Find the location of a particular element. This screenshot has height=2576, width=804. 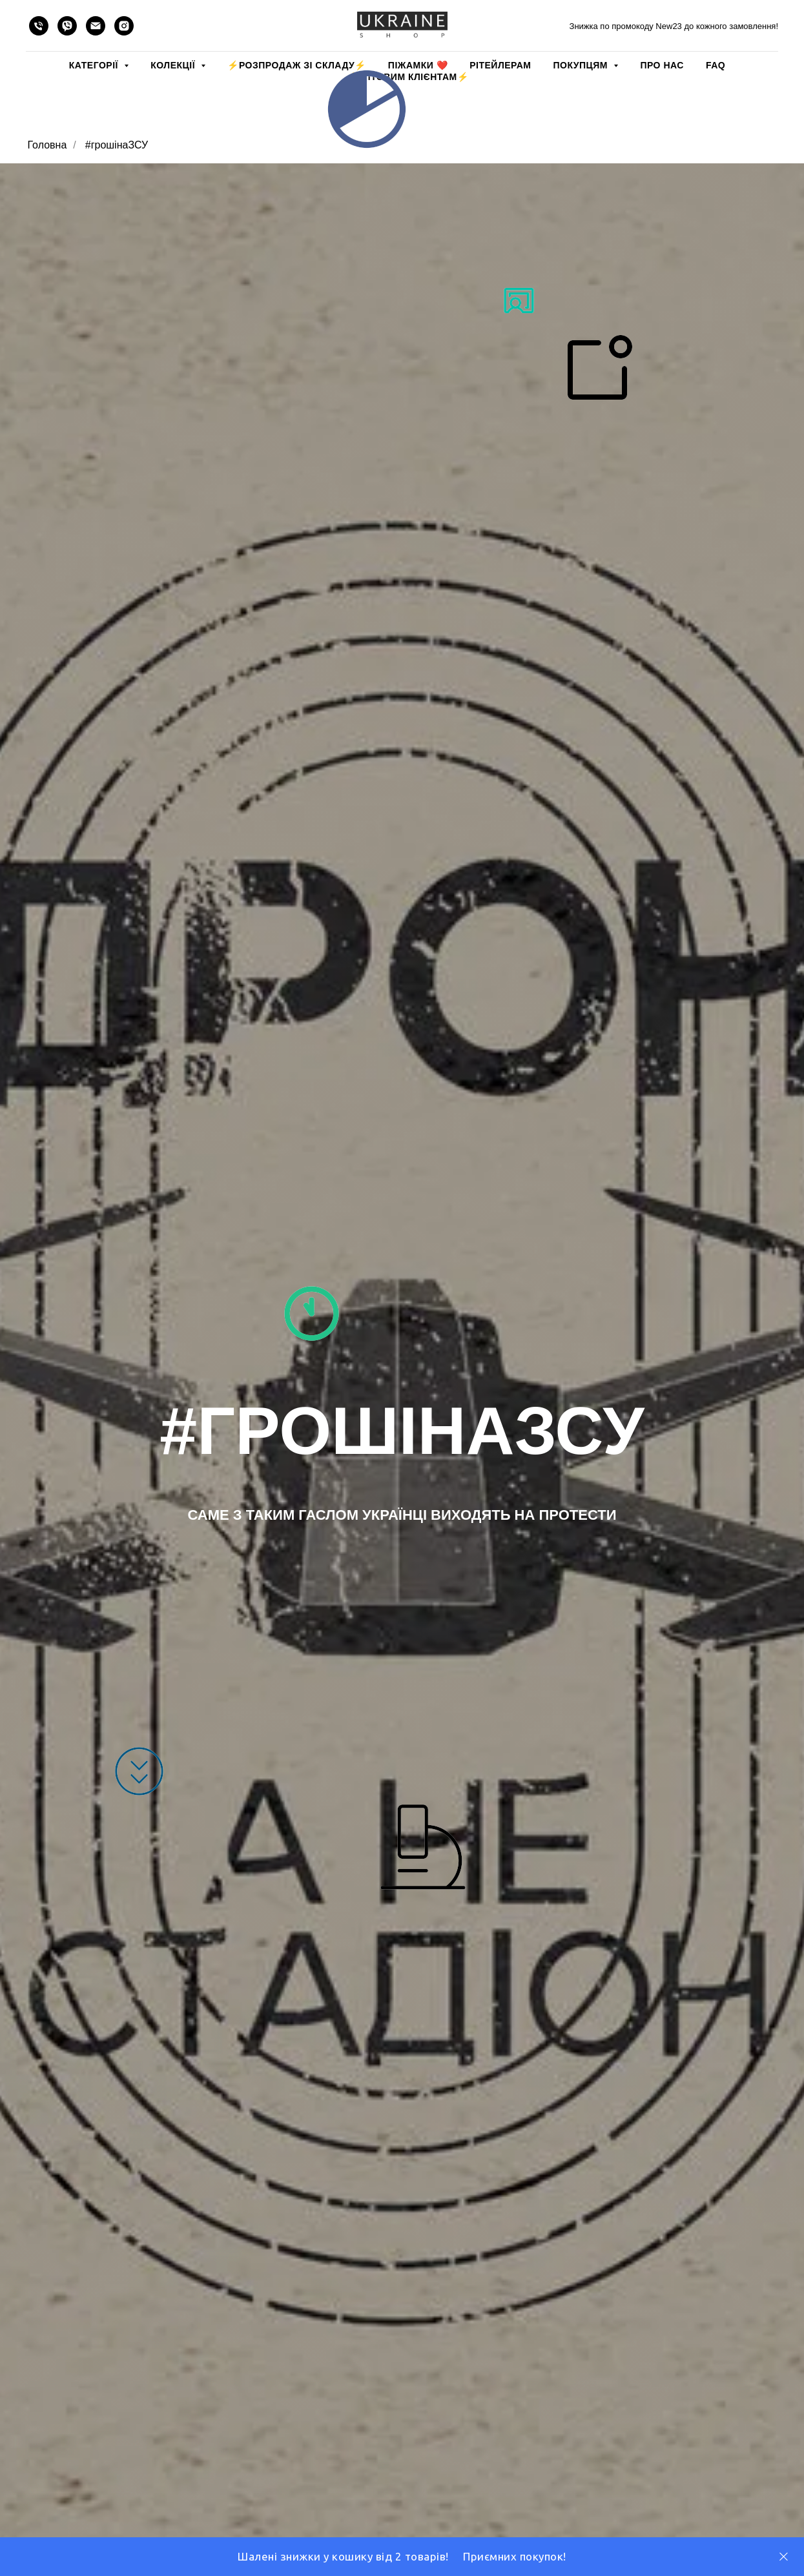

access teaching or presentation mode is located at coordinates (519, 300).